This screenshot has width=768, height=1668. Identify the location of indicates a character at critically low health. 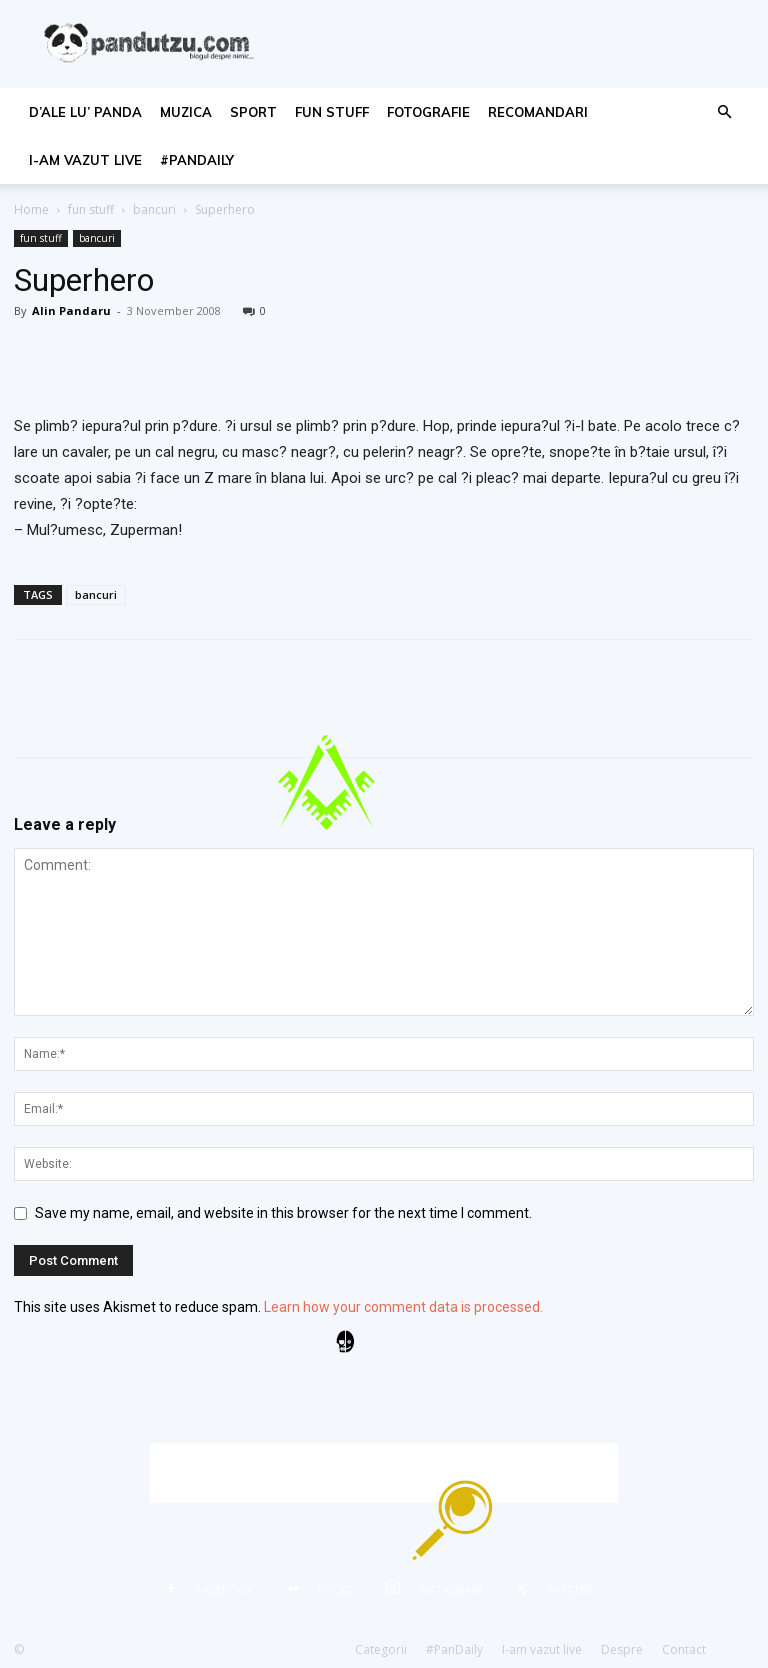
(345, 1341).